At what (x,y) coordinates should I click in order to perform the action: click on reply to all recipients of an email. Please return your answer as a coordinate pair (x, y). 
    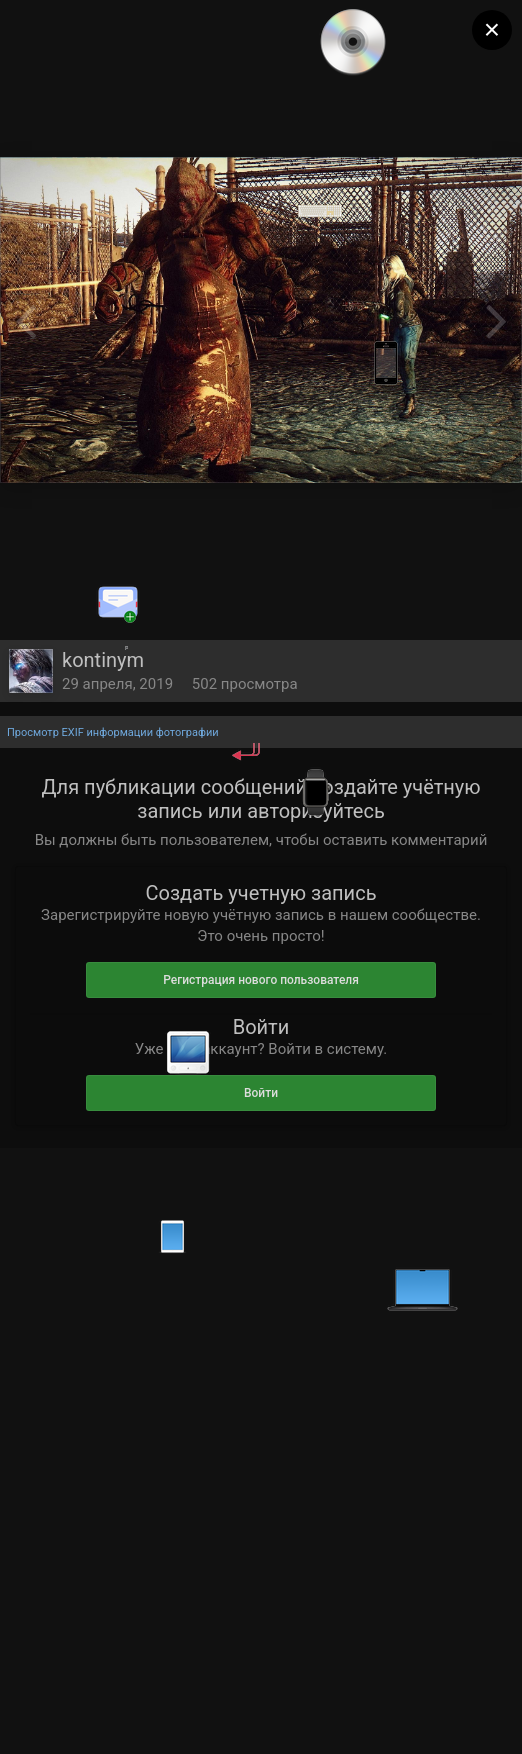
    Looking at the image, I should click on (245, 749).